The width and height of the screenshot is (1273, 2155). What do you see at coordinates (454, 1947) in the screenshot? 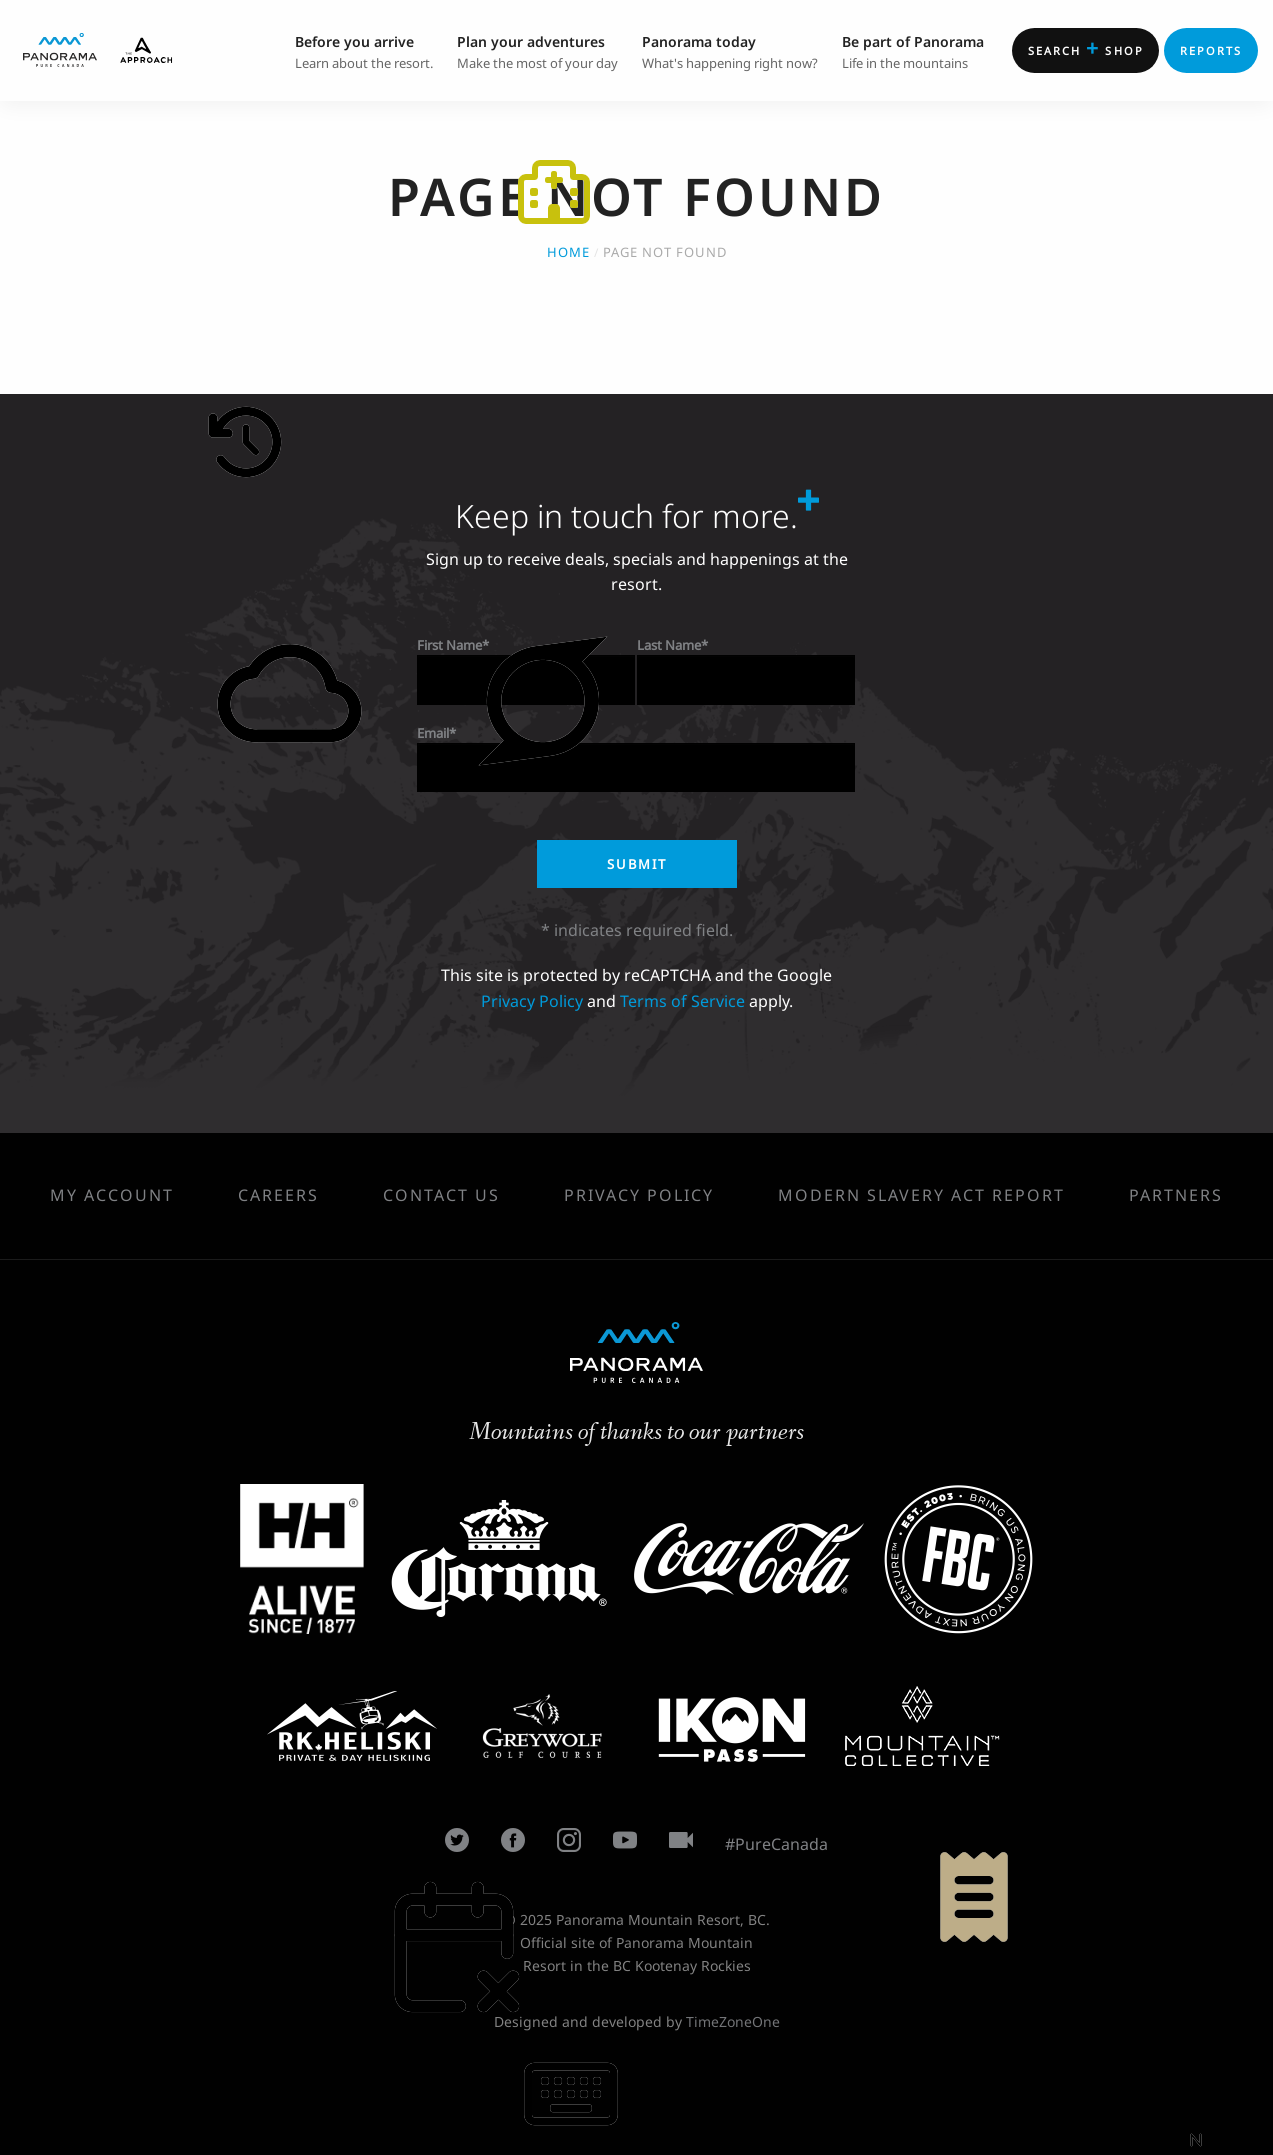
I see `cancel or delete a scheduled event` at bounding box center [454, 1947].